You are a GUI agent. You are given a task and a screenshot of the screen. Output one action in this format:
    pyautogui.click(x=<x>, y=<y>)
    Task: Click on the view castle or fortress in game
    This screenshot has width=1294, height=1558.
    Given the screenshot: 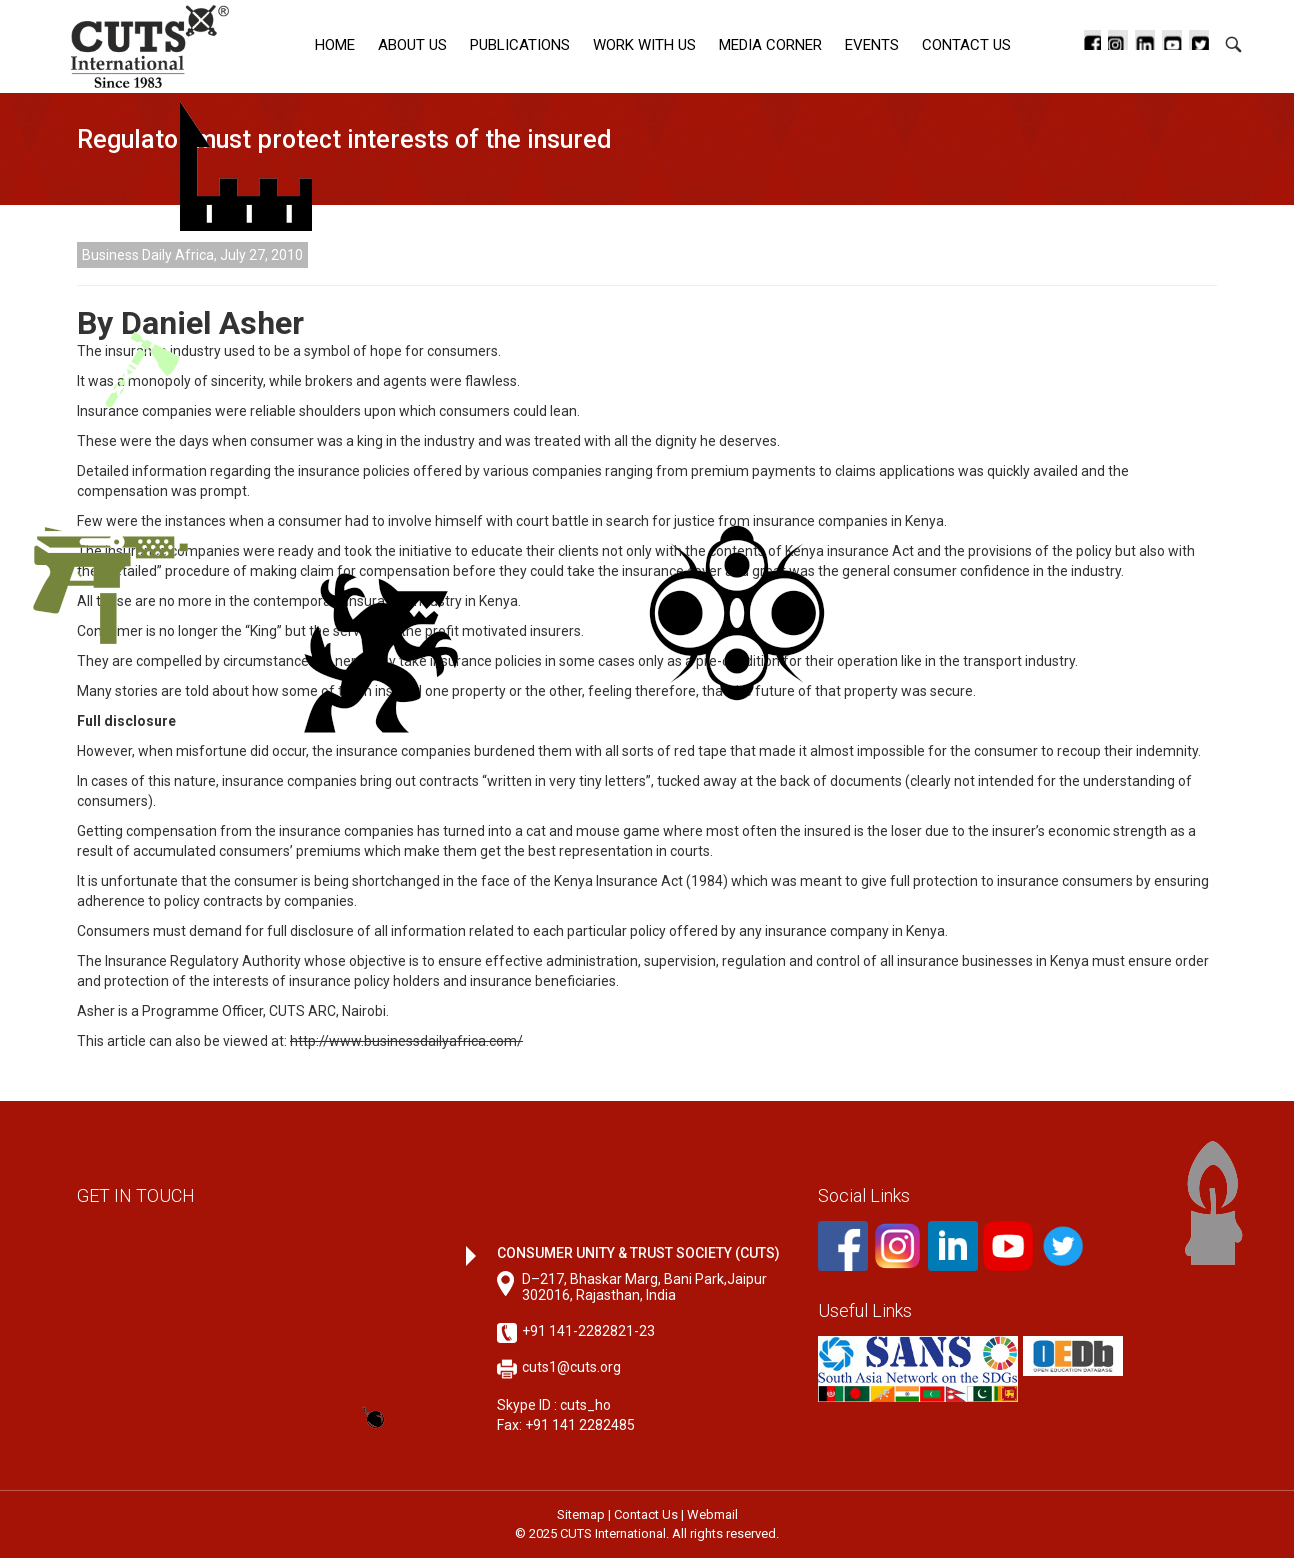 What is the action you would take?
    pyautogui.click(x=246, y=165)
    